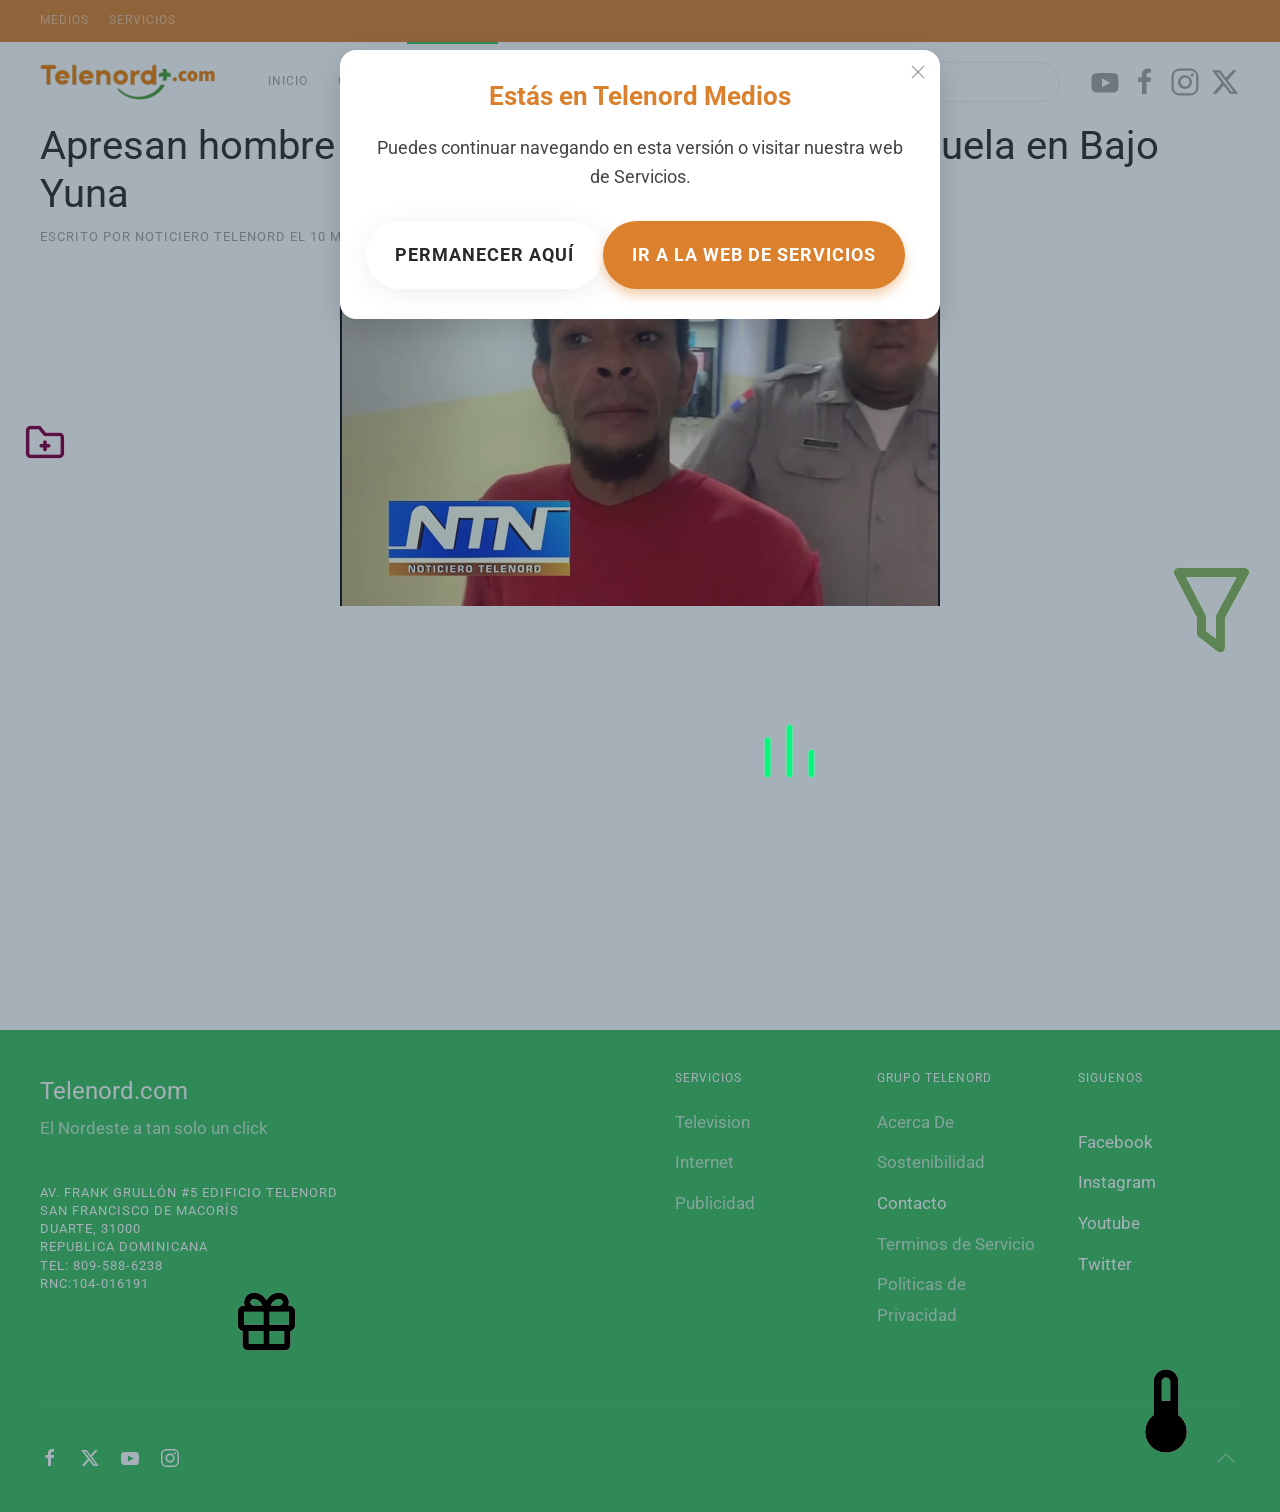 The image size is (1280, 1512). What do you see at coordinates (266, 1321) in the screenshot?
I see `view gifts or rewards` at bounding box center [266, 1321].